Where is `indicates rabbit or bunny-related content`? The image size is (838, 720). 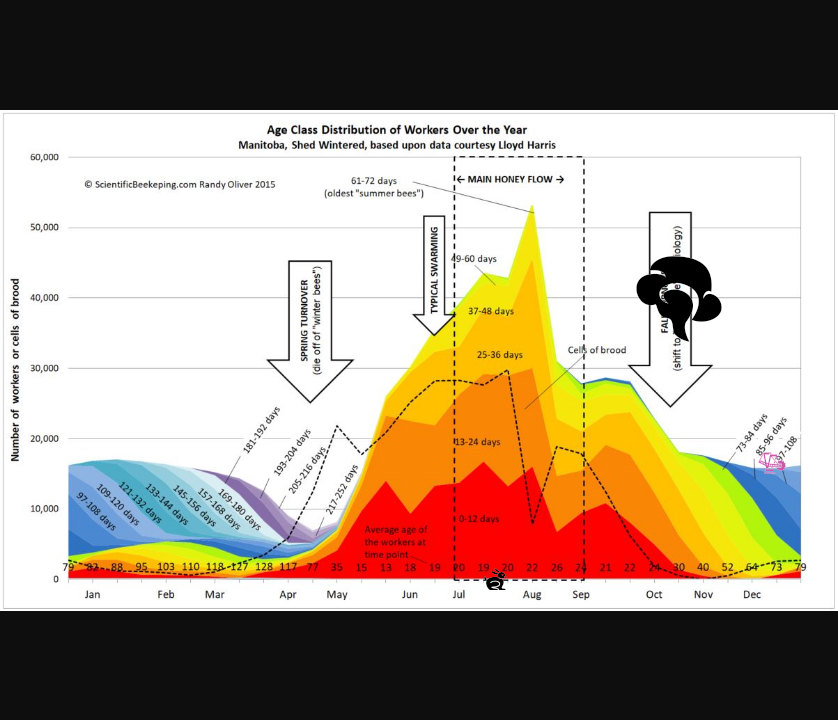
indicates rabbit or bunny-related content is located at coordinates (495, 579).